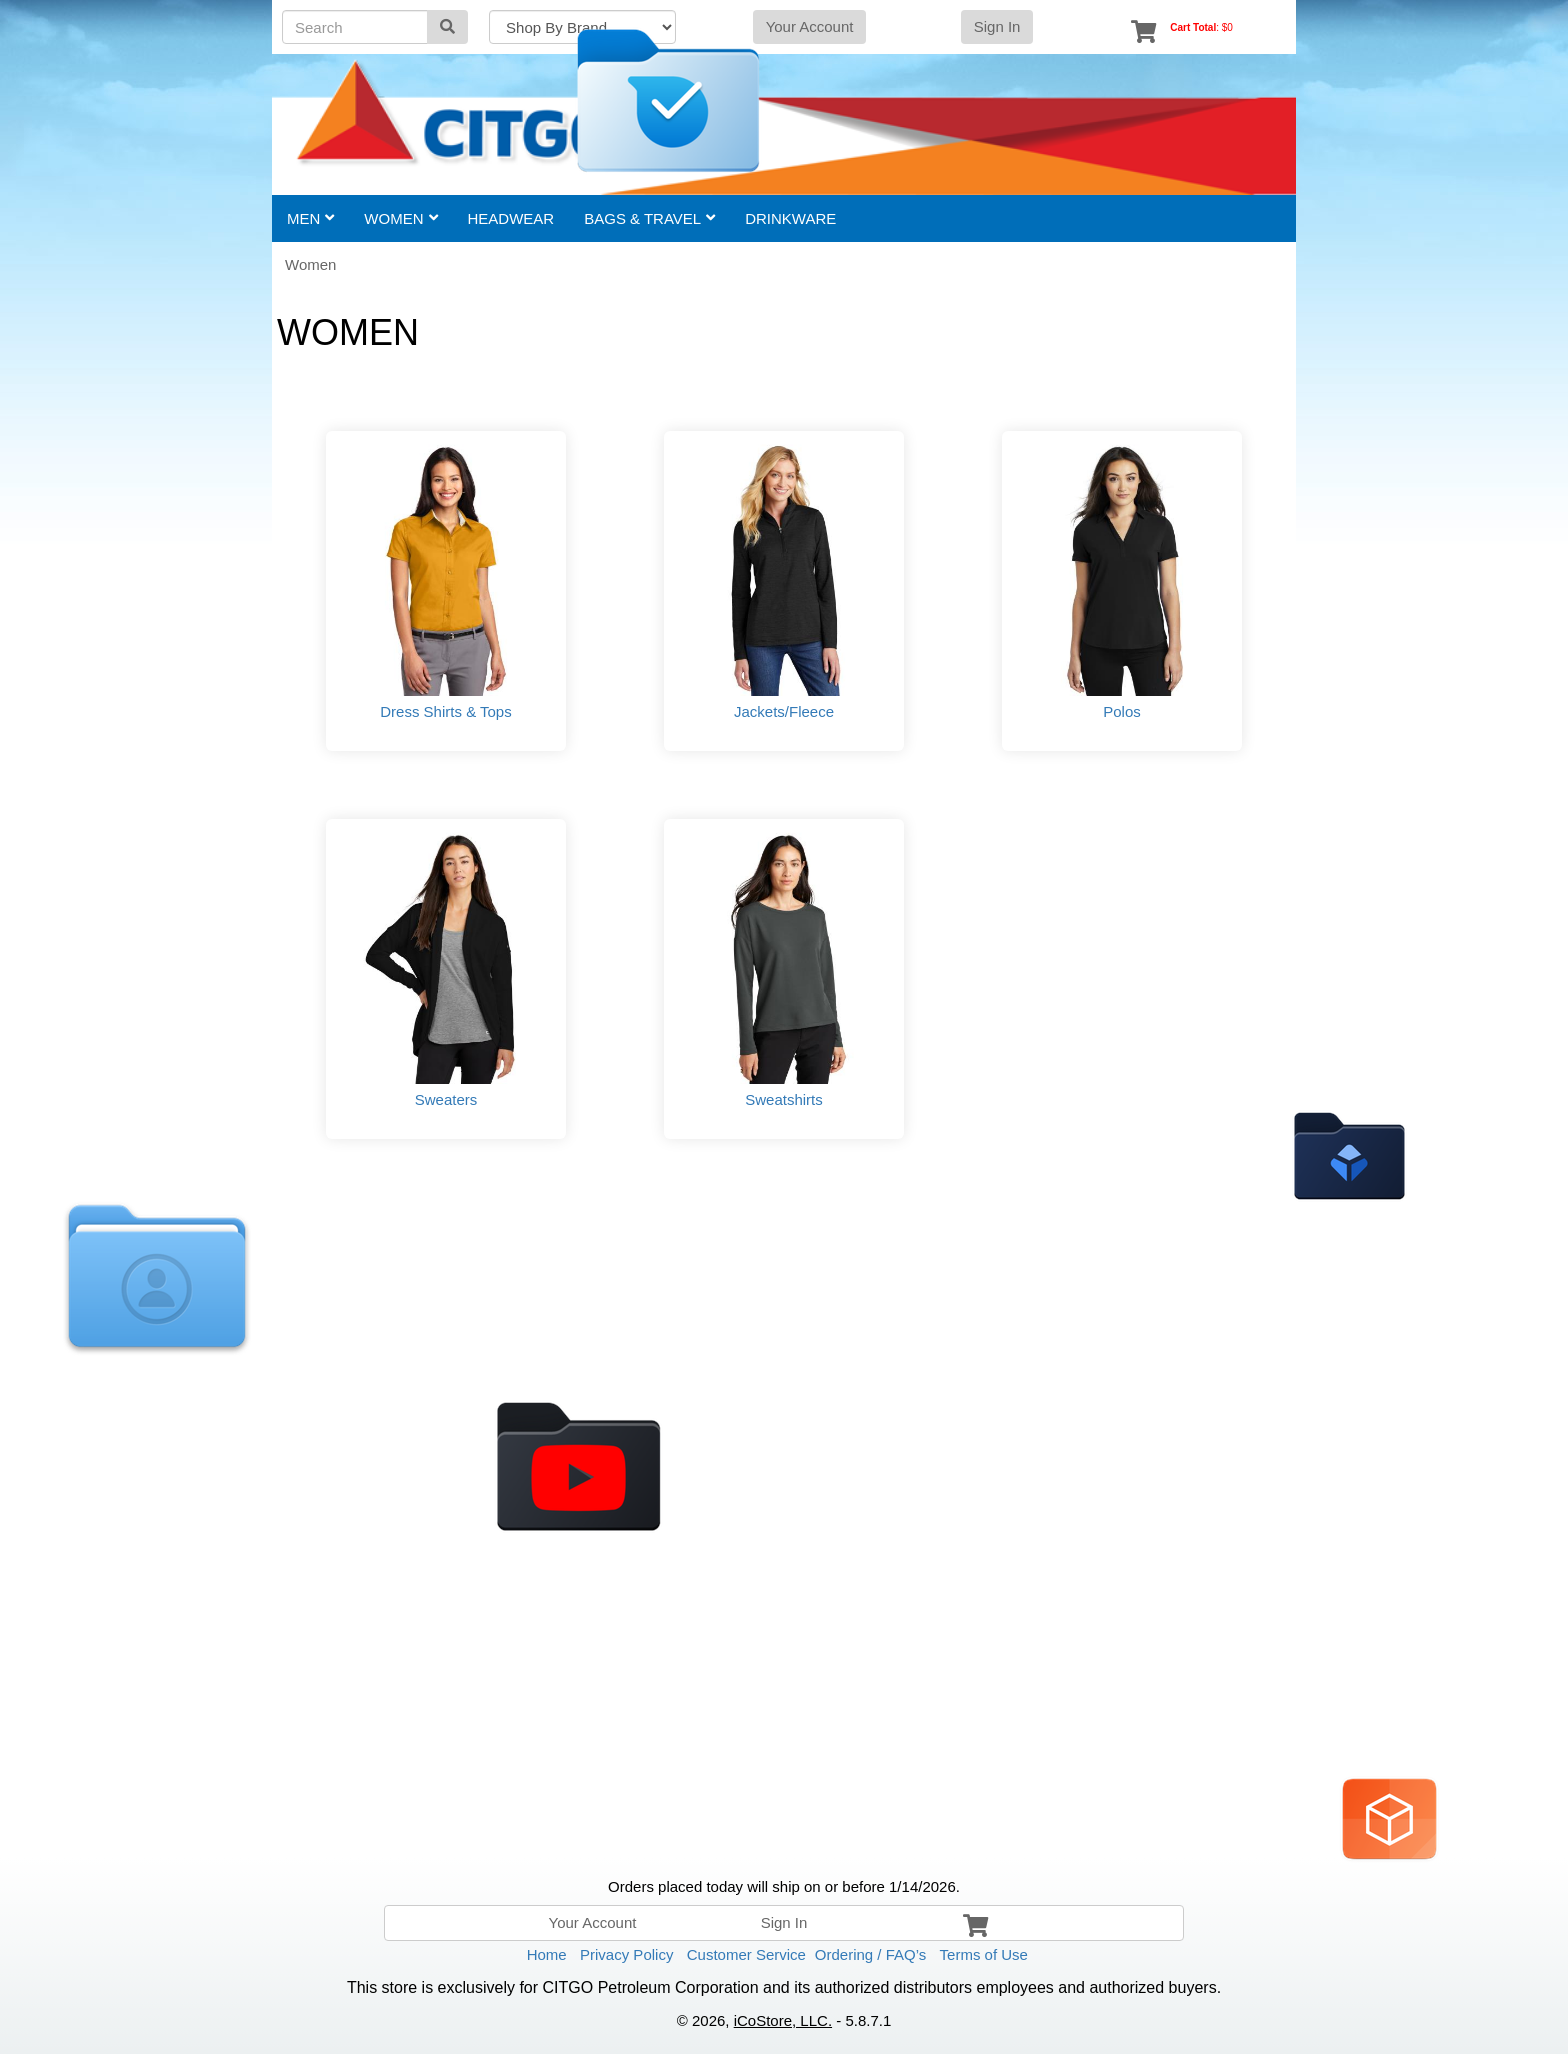  What do you see at coordinates (1349, 1159) in the screenshot?
I see `open blockchain-related files and documents` at bounding box center [1349, 1159].